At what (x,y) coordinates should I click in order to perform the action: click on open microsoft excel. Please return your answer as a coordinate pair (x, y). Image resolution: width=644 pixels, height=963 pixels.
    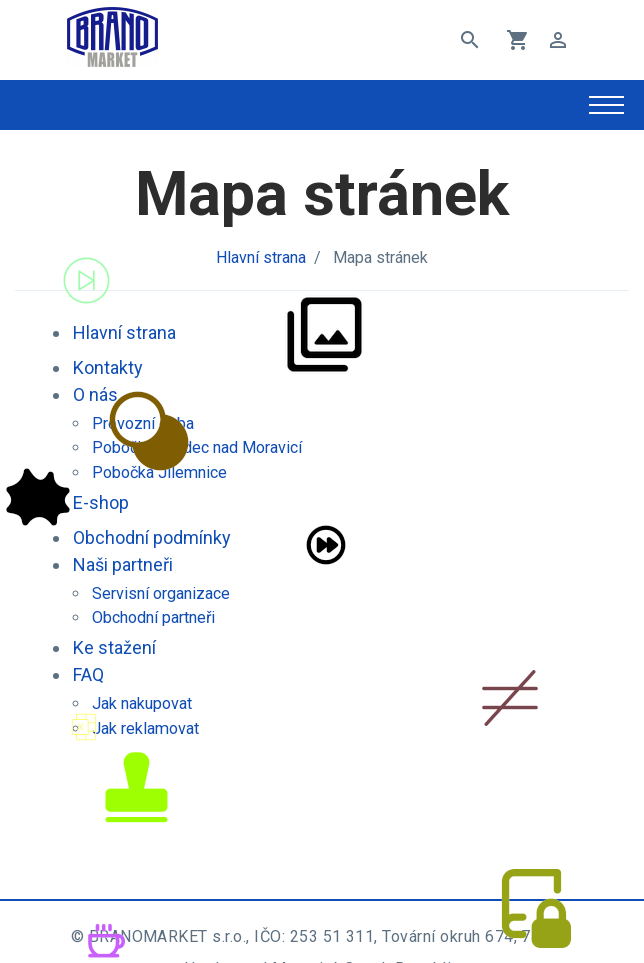
    Looking at the image, I should click on (85, 727).